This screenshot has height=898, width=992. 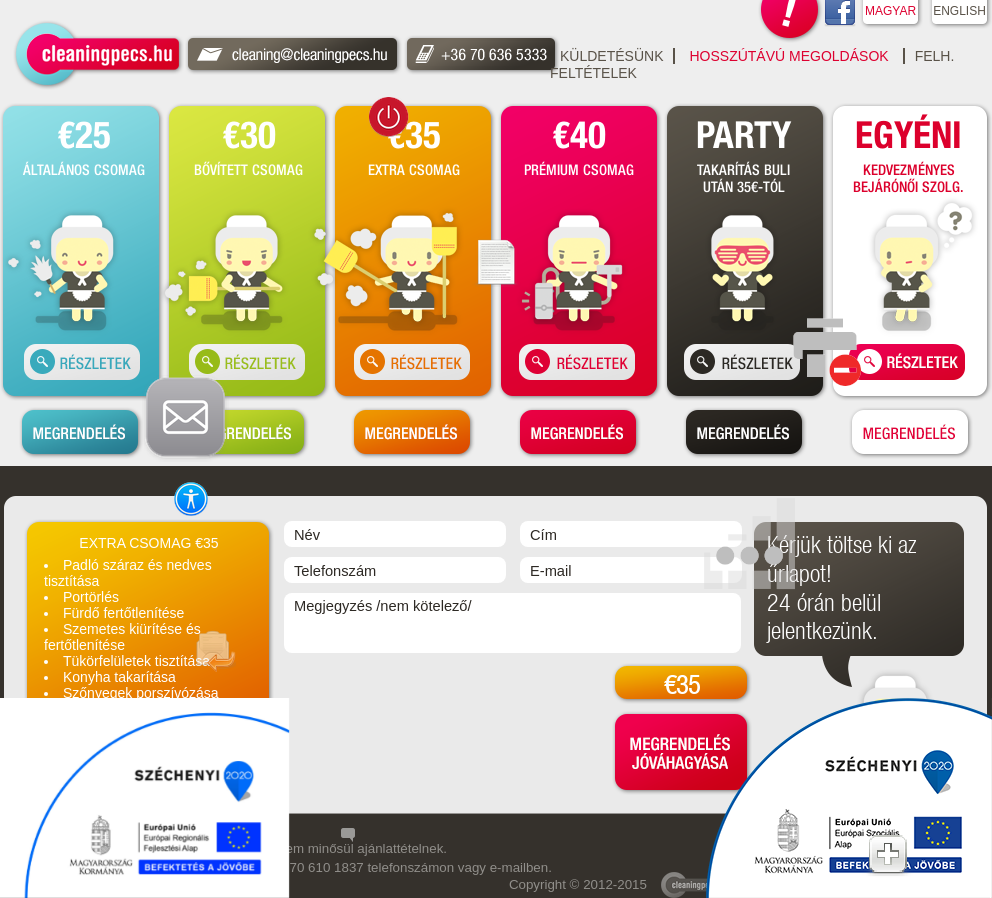 I want to click on indicates a replied email message, so click(x=215, y=651).